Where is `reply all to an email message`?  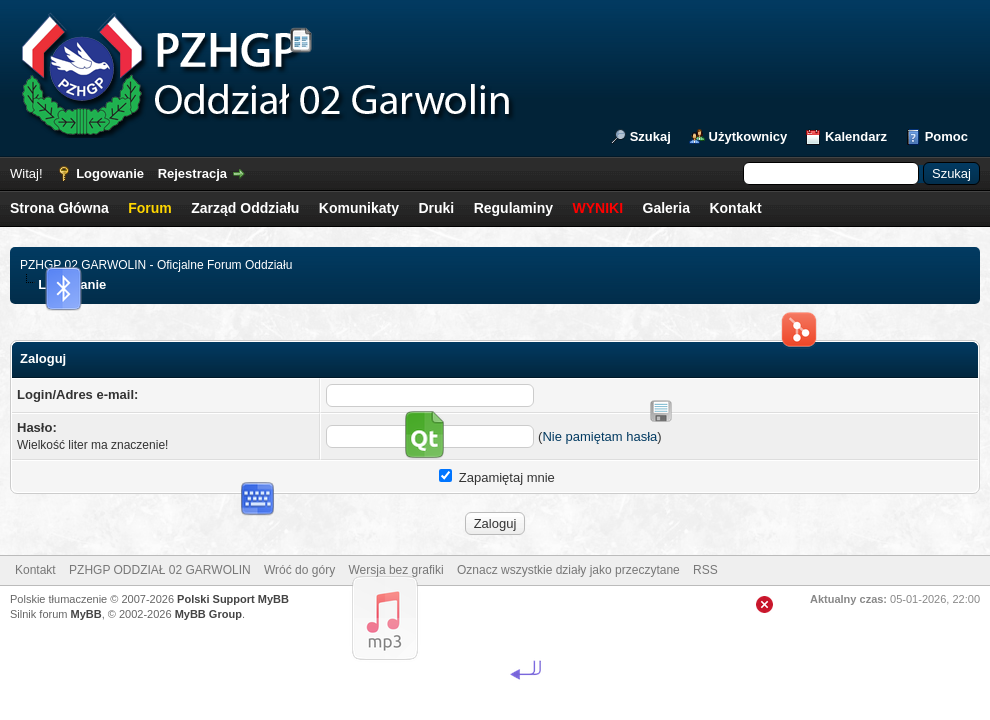 reply all to an email message is located at coordinates (525, 670).